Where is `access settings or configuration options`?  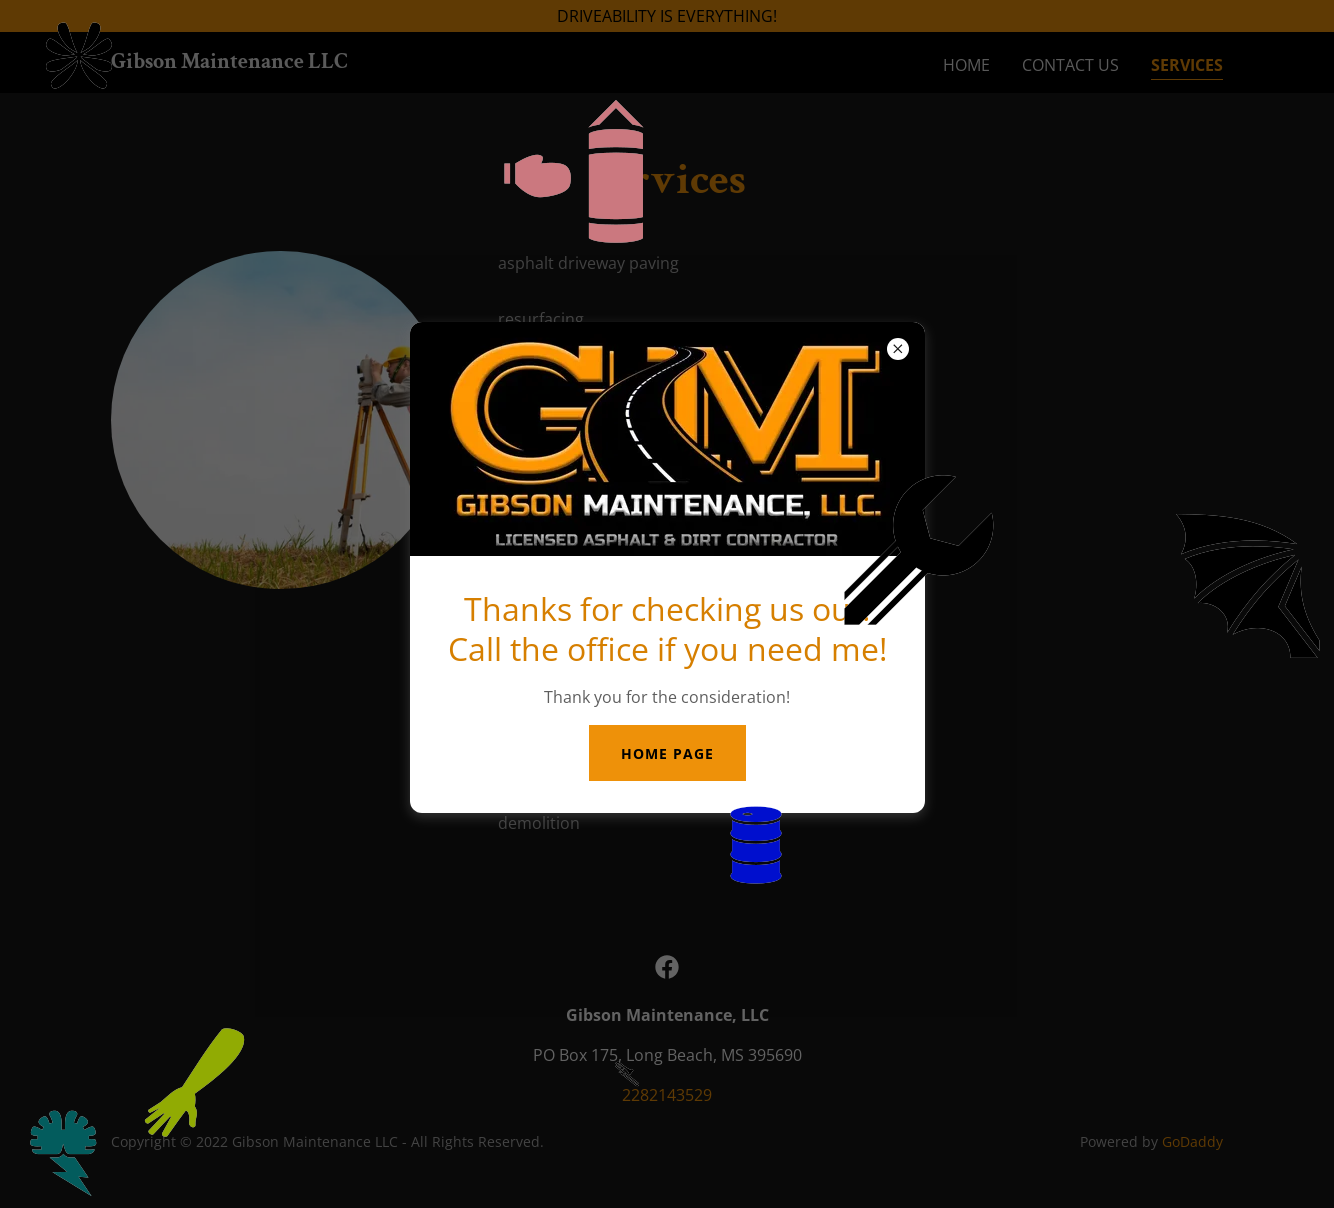 access settings or configuration options is located at coordinates (919, 550).